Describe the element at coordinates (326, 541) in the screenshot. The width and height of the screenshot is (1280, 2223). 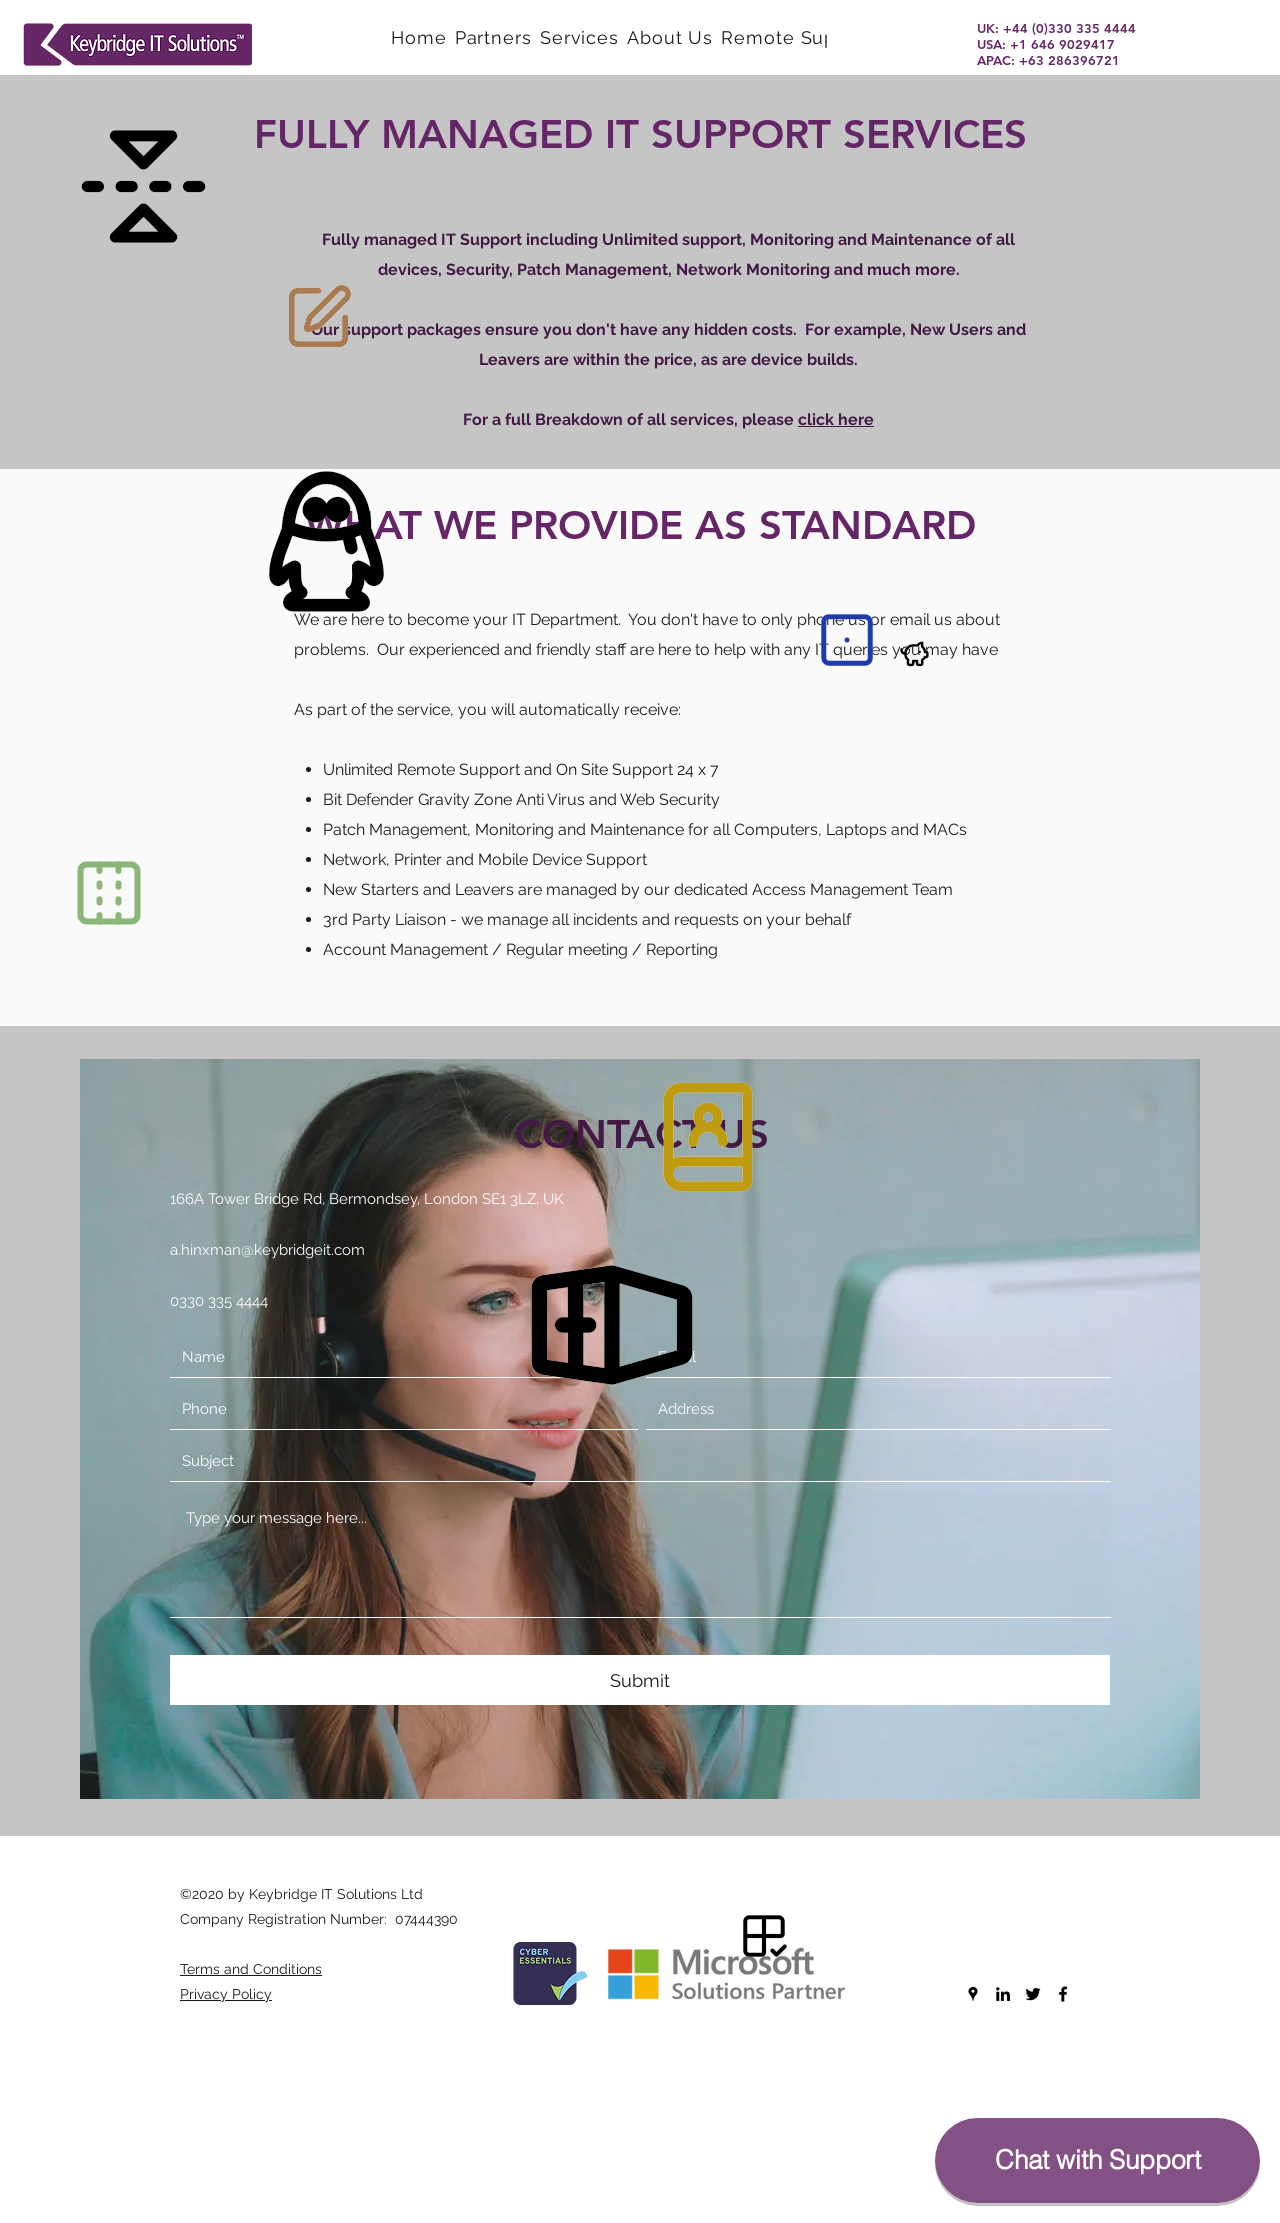
I see `open QQ messenger` at that location.